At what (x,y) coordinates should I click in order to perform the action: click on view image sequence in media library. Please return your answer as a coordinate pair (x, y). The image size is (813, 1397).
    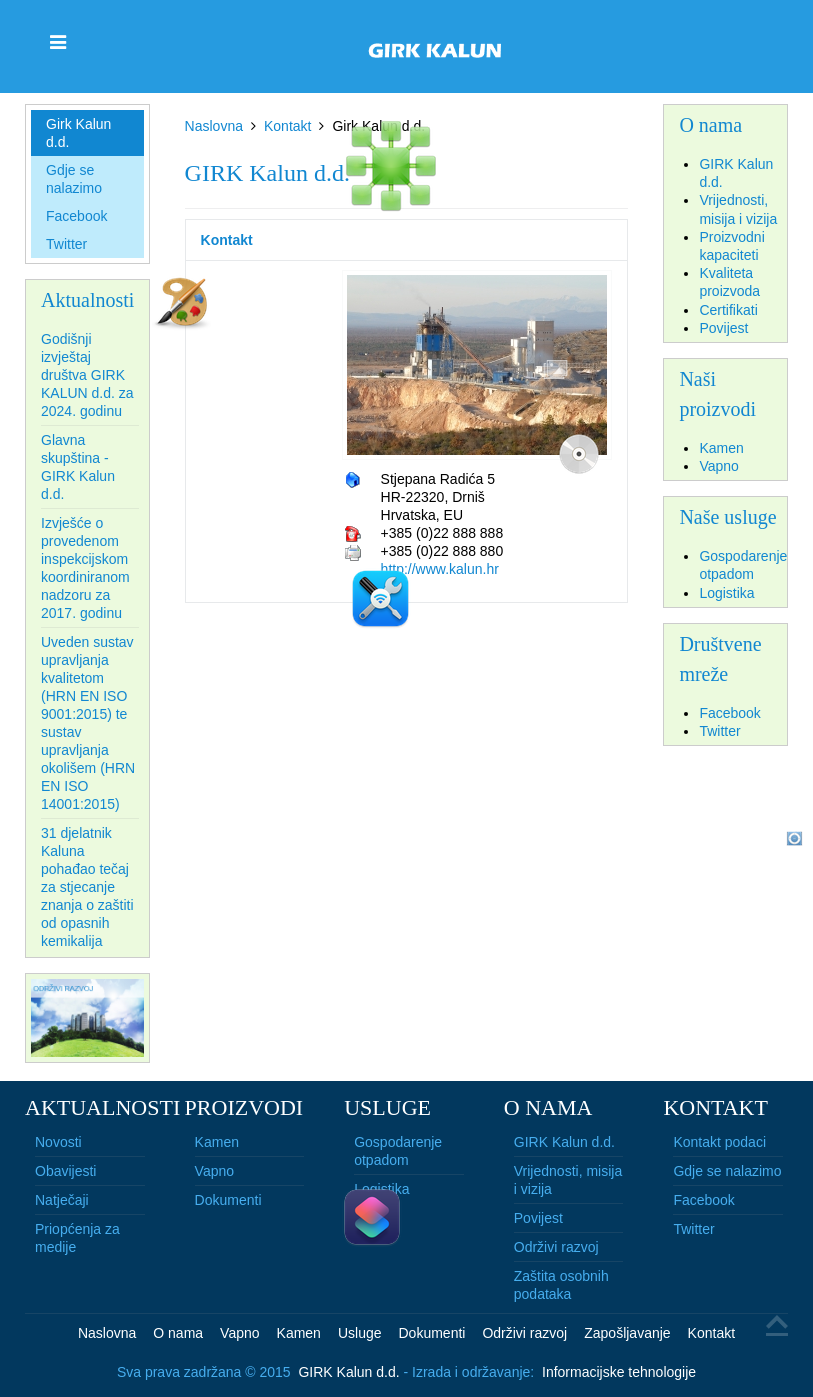
    Looking at the image, I should click on (555, 369).